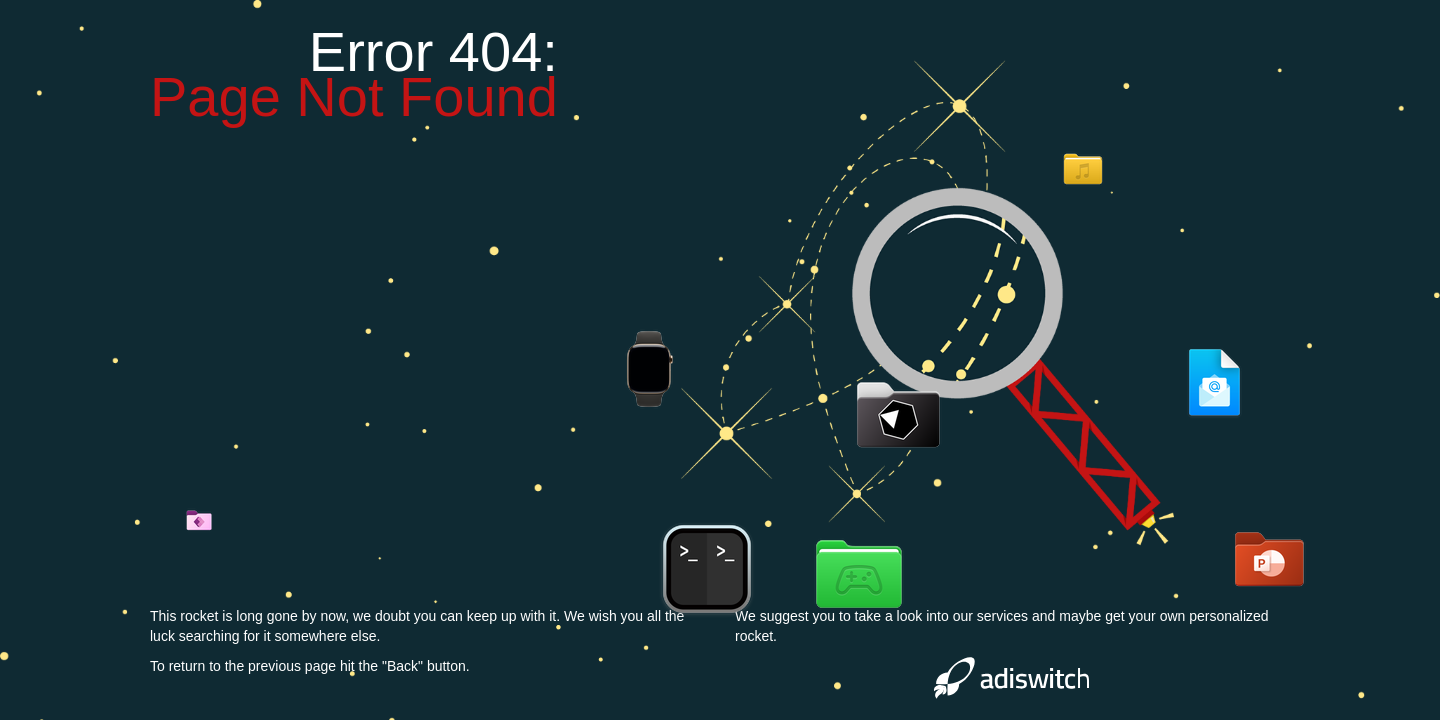 This screenshot has width=1440, height=720. I want to click on open terminix terminal emulator, so click(707, 569).